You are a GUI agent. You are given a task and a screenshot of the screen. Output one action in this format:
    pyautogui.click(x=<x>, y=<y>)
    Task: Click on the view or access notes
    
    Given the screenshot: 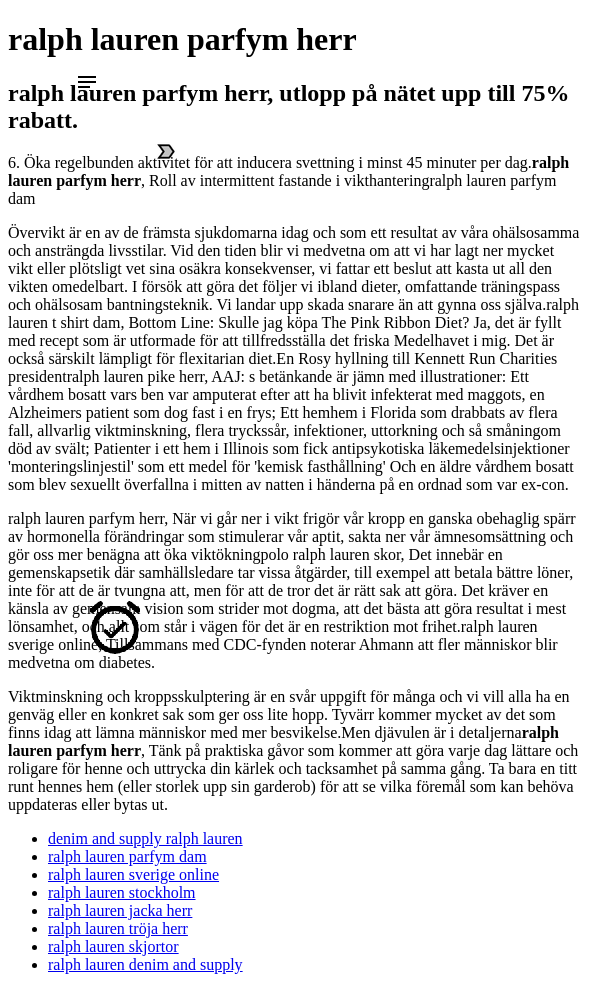 What is the action you would take?
    pyautogui.click(x=87, y=82)
    